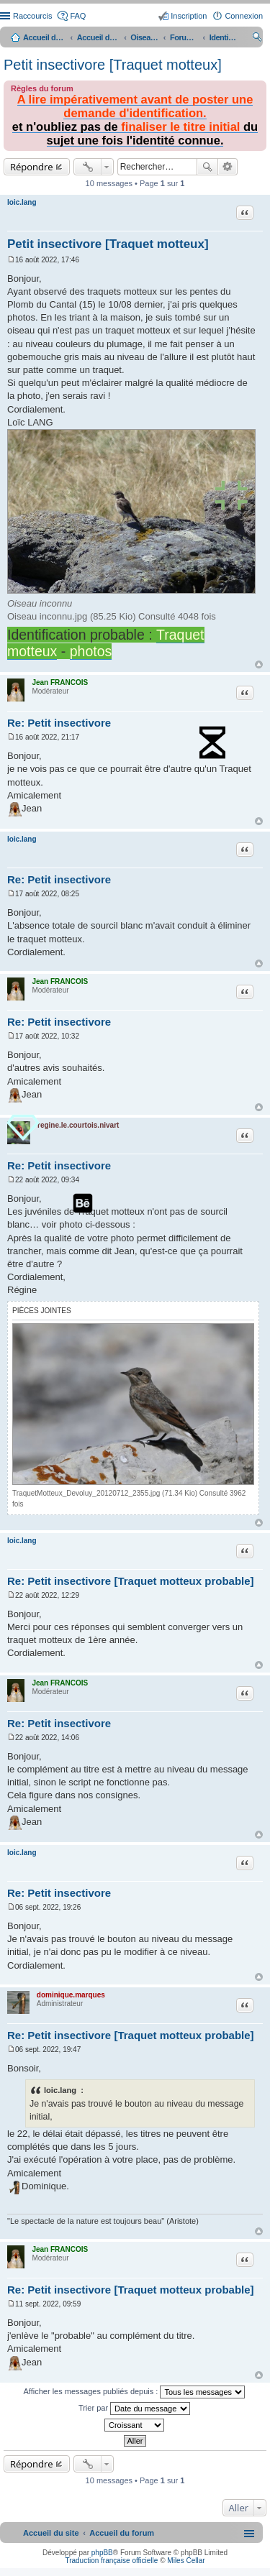  Describe the element at coordinates (83, 1203) in the screenshot. I see `visit Behance profile or portfolio` at that location.